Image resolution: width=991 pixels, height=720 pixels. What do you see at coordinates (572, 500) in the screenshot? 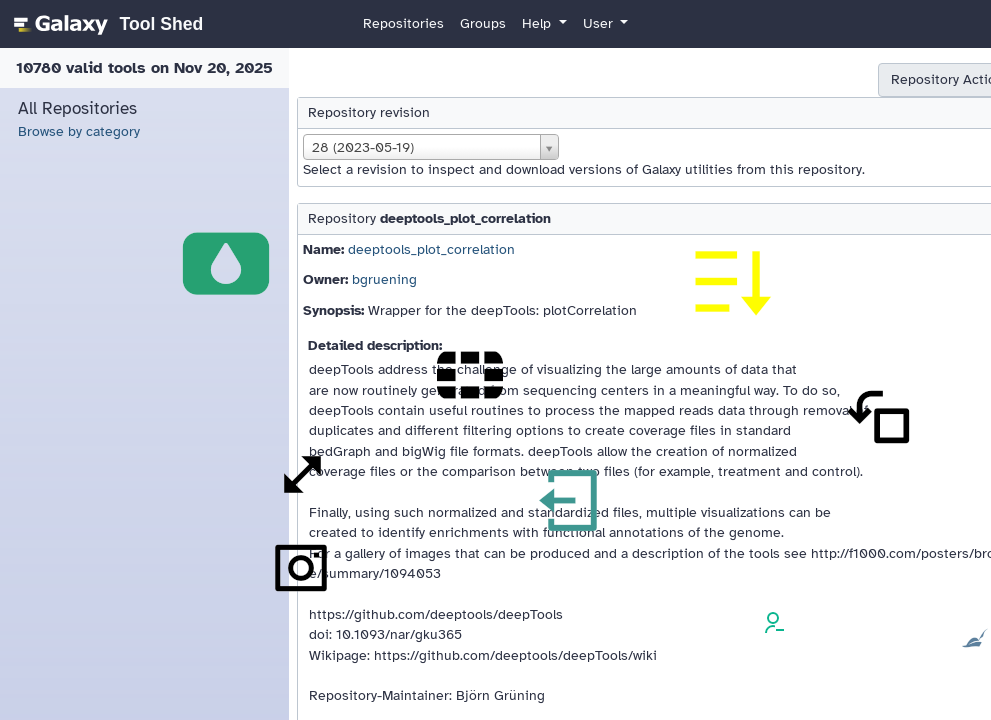
I see `log out of your account` at bounding box center [572, 500].